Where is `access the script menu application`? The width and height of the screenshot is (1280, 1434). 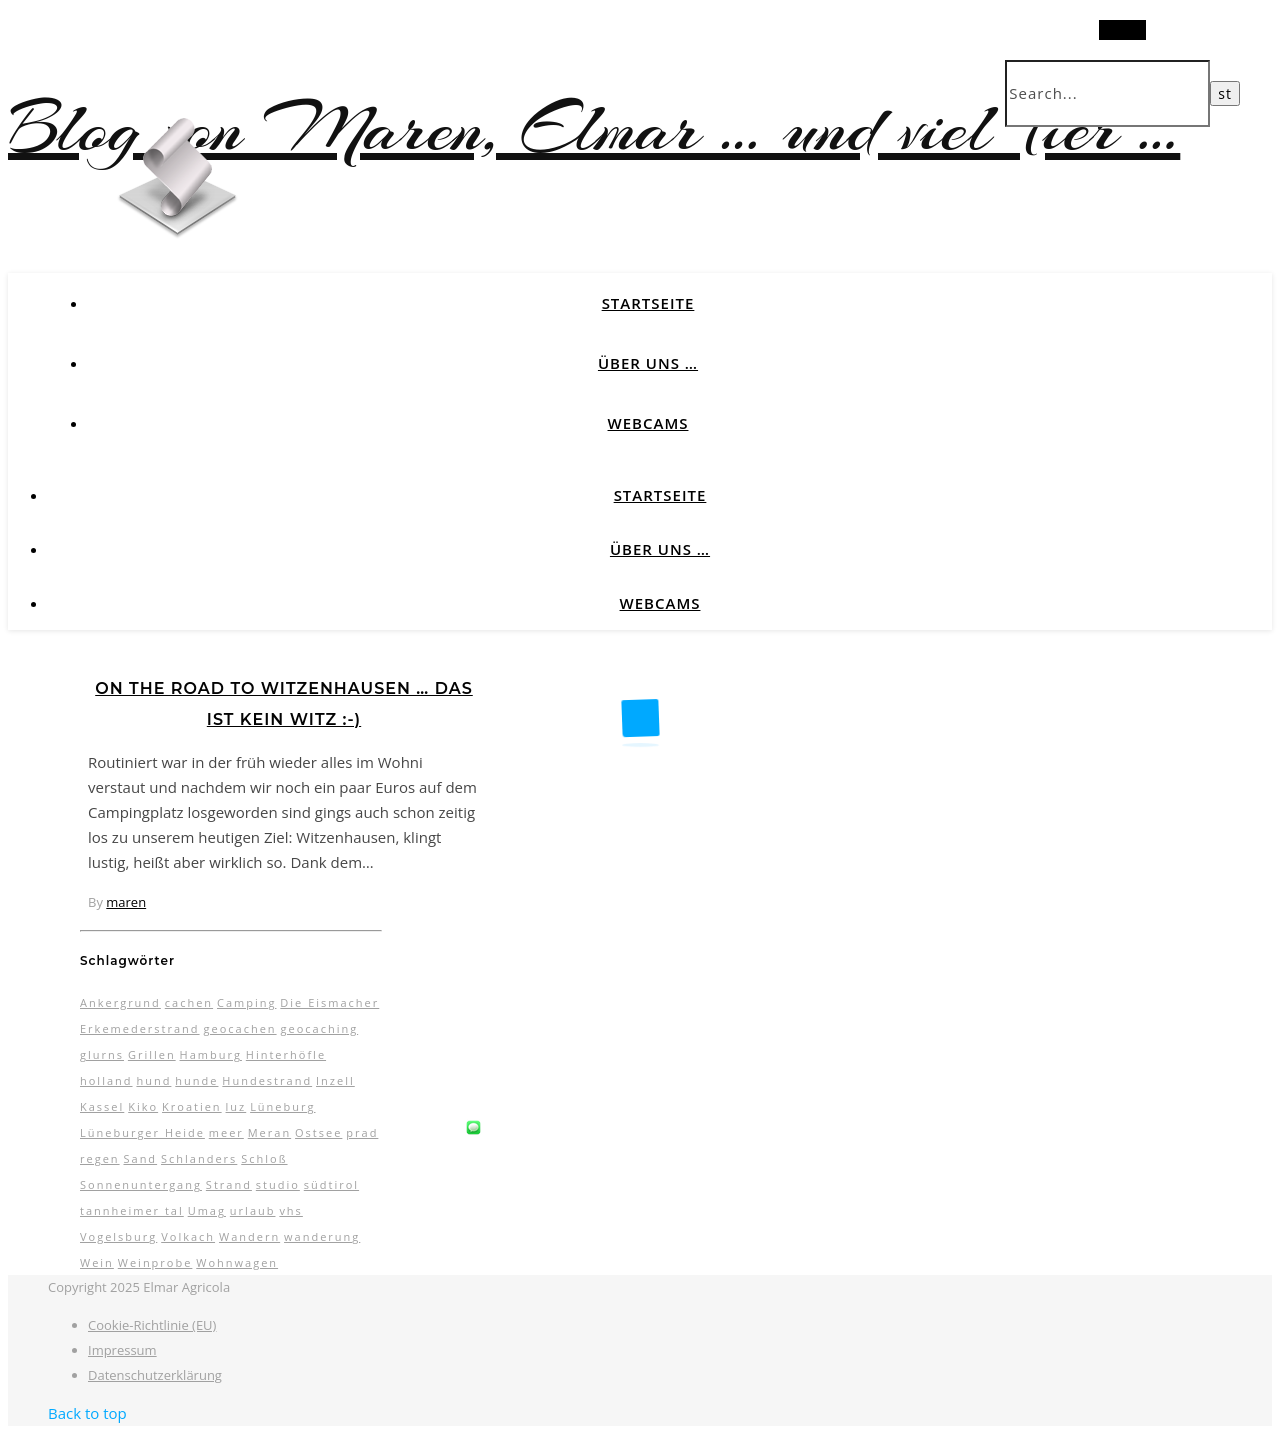 access the script menu application is located at coordinates (177, 176).